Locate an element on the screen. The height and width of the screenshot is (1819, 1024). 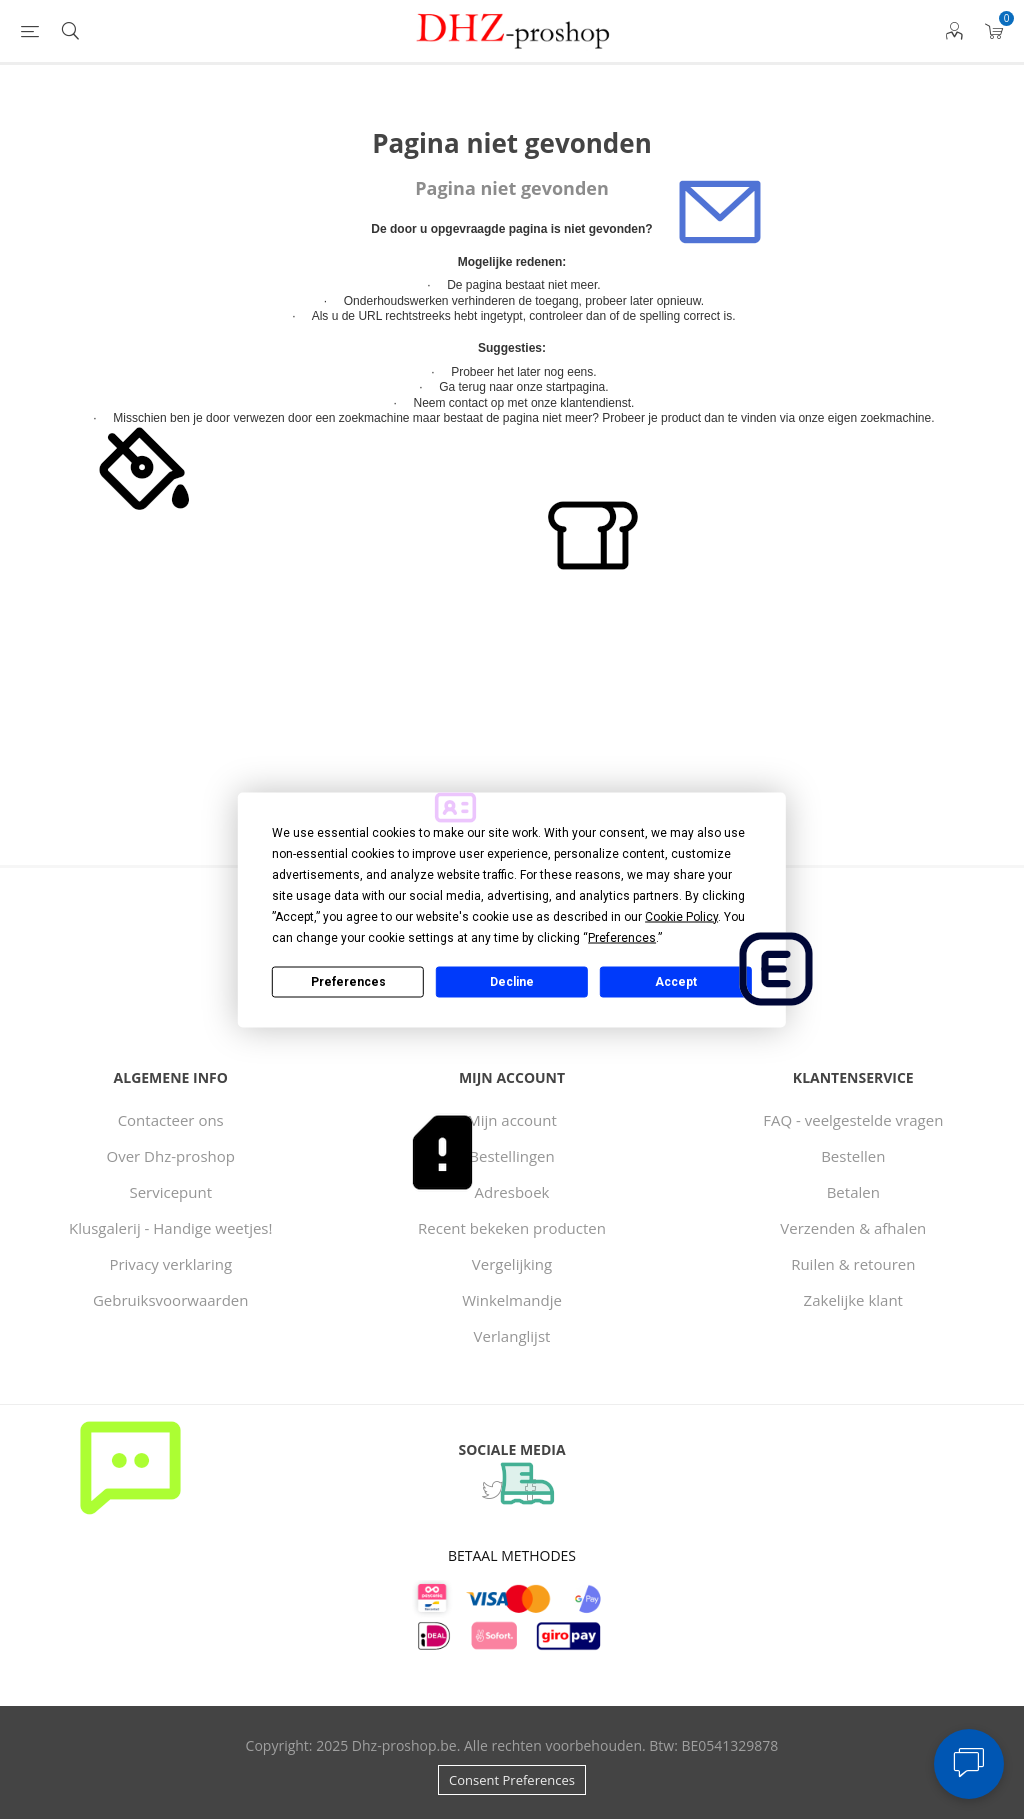
open chat or messaging is located at coordinates (130, 1460).